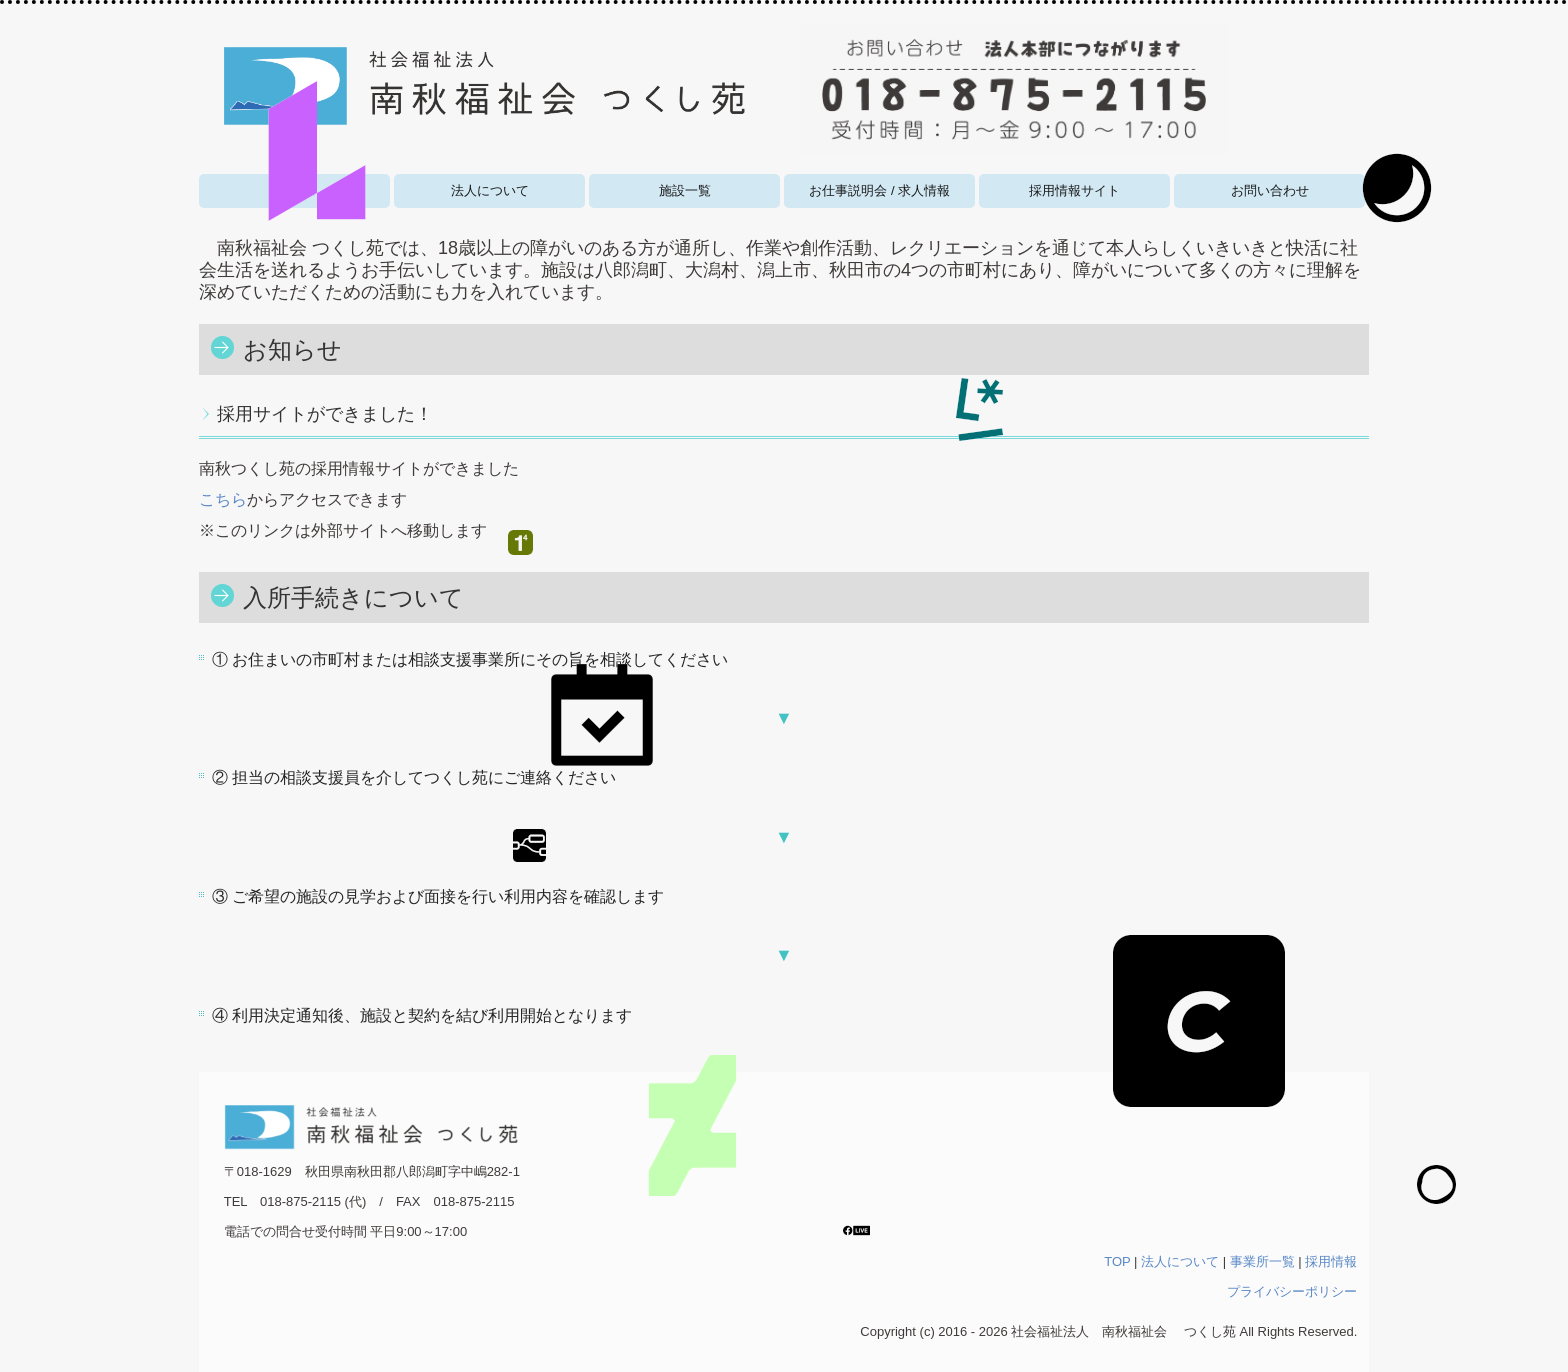 Image resolution: width=1568 pixels, height=1372 pixels. I want to click on open DeviantArt app or website, so click(692, 1125).